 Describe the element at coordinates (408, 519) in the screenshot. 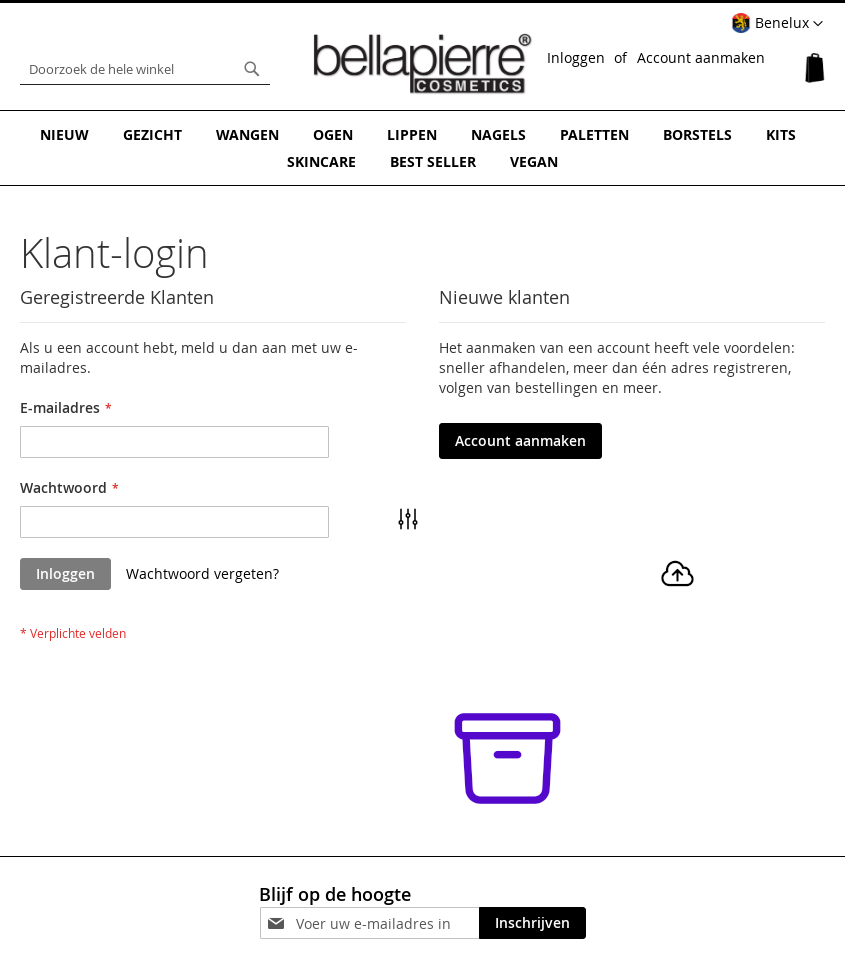

I see `adjust settings or preferences` at that location.